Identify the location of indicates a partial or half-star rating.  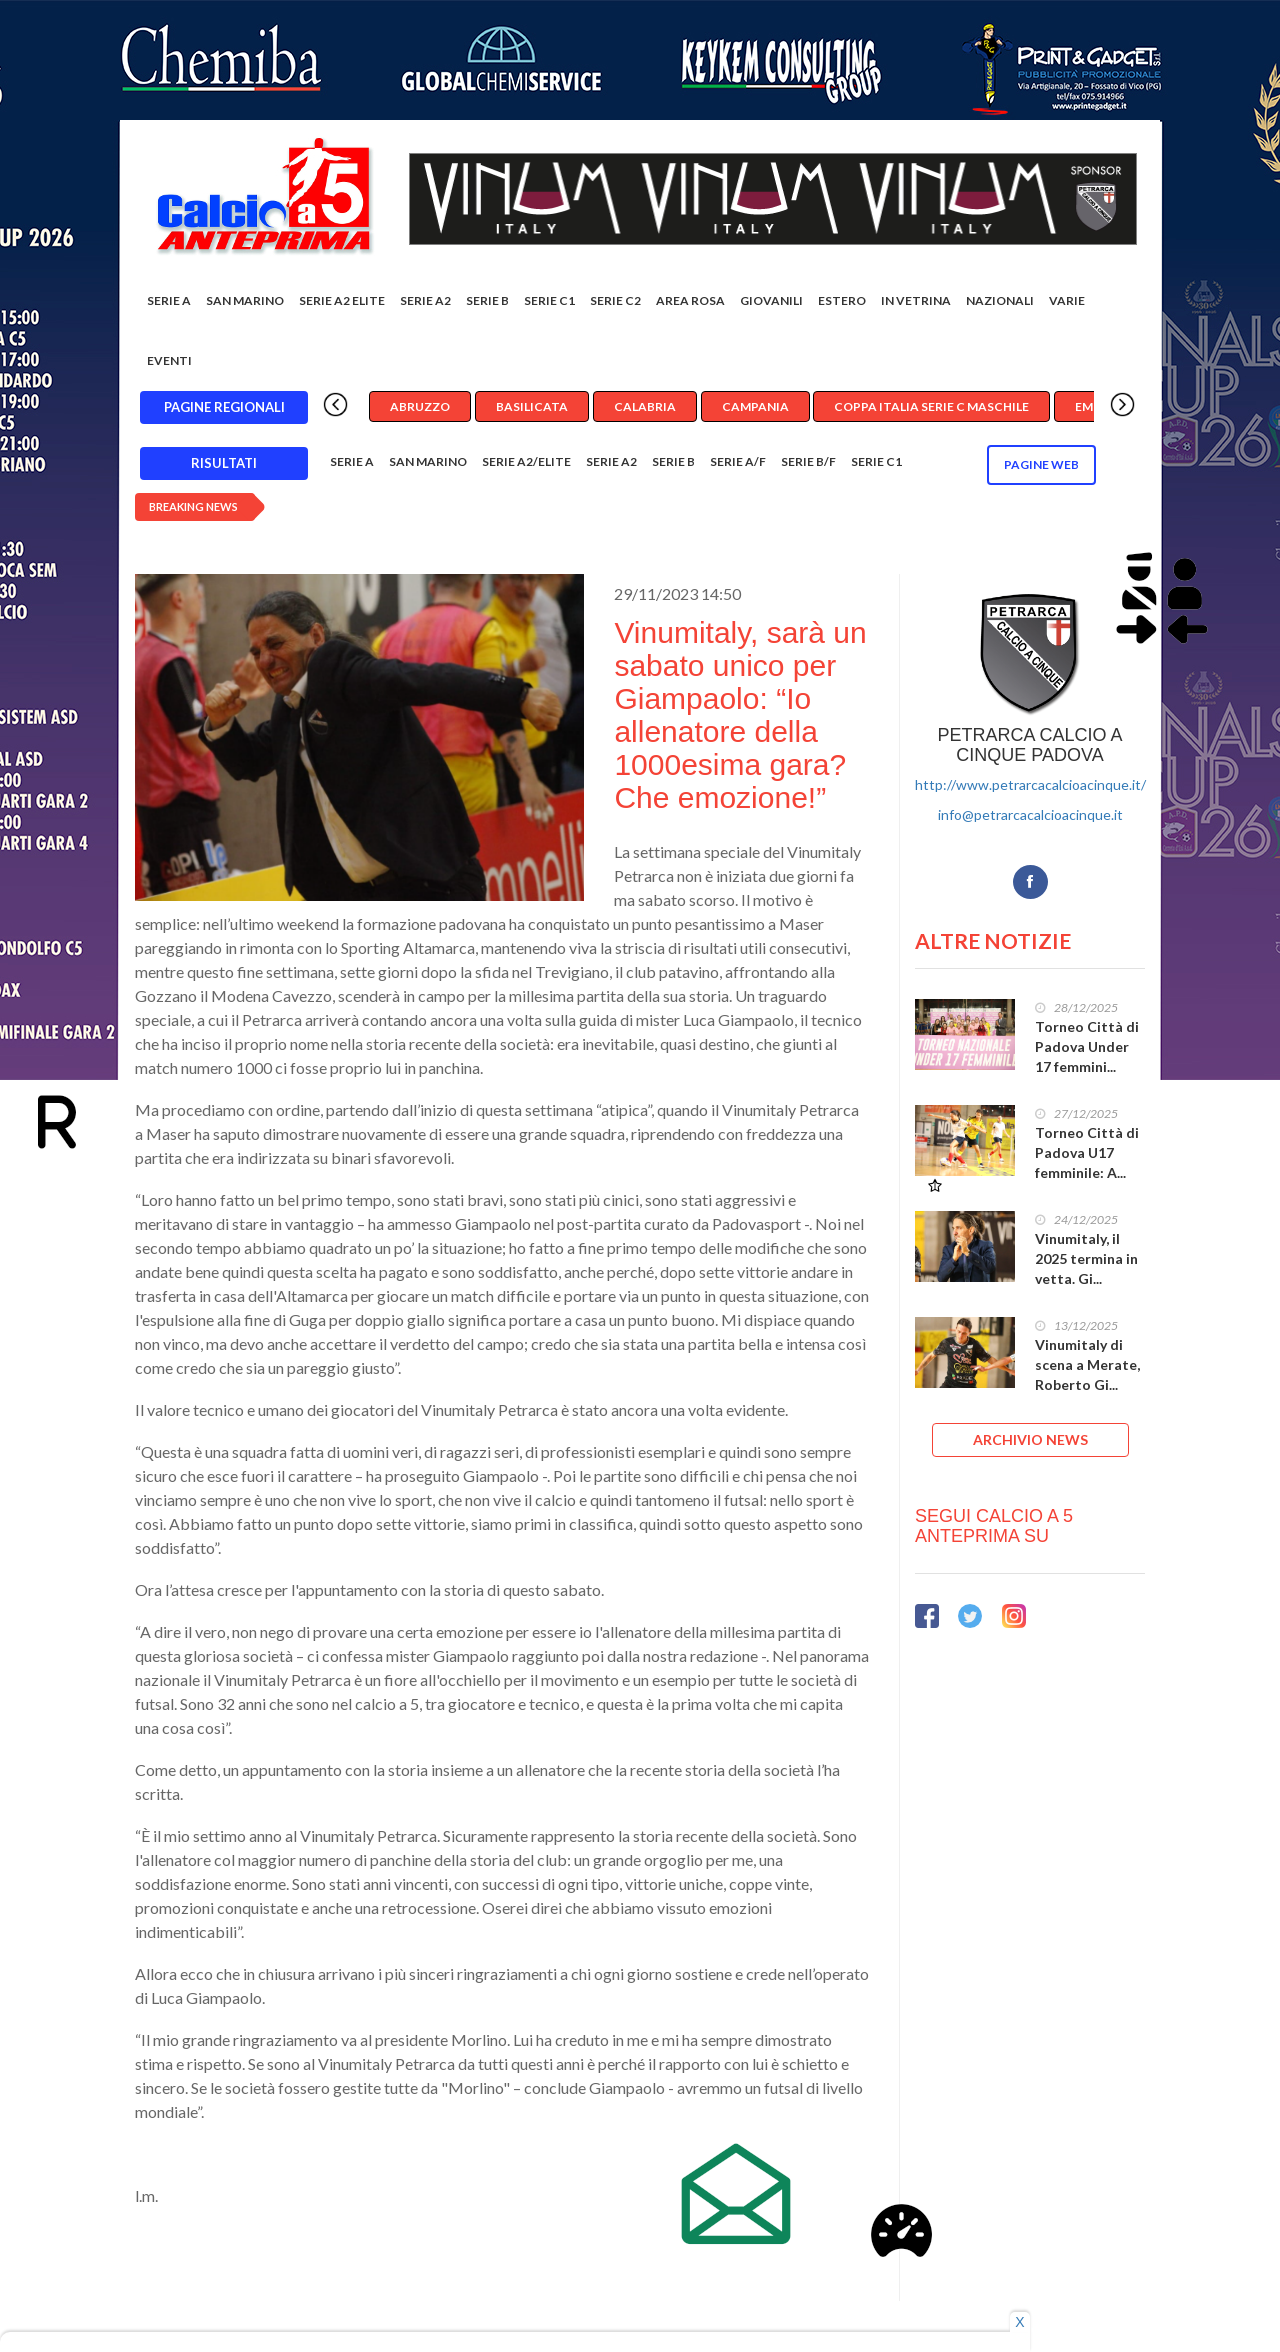
(935, 1186).